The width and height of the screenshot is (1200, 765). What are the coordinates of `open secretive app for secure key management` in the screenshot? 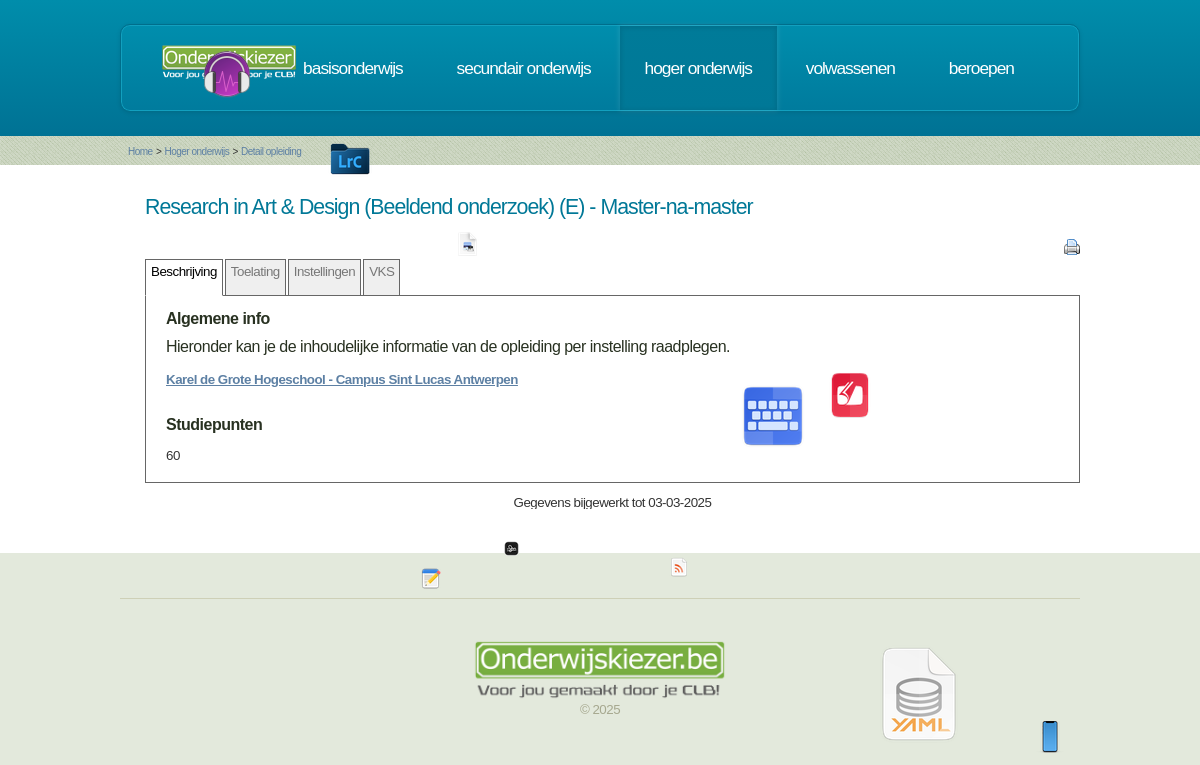 It's located at (511, 548).